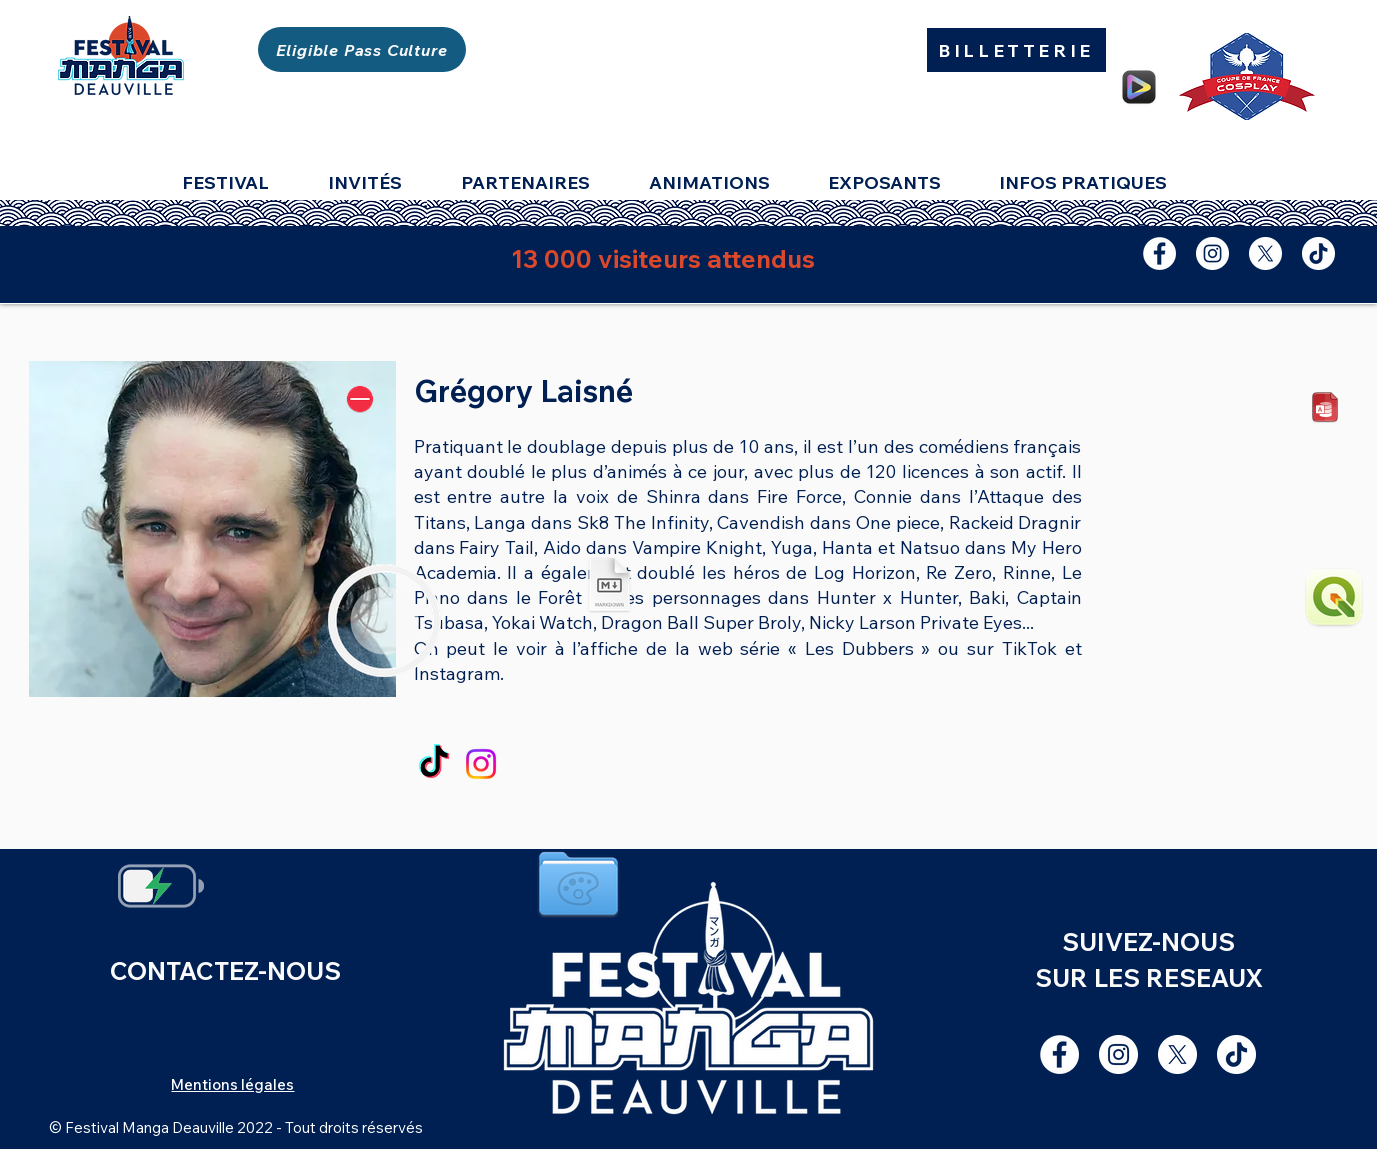 The width and height of the screenshot is (1377, 1149). I want to click on open qgis geographic information system application, so click(1334, 597).